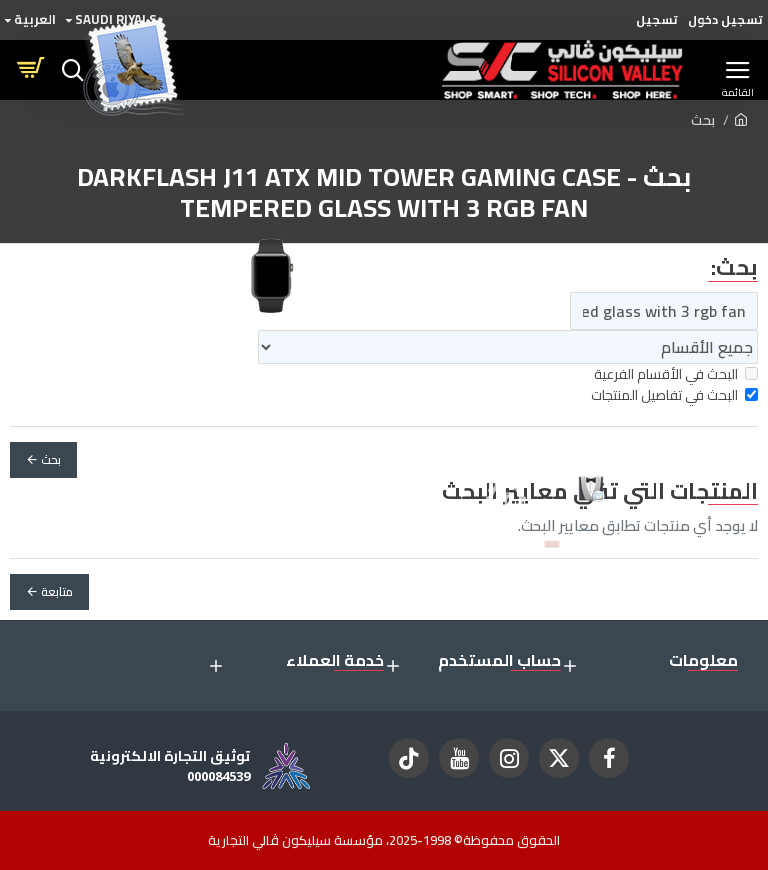  Describe the element at coordinates (271, 276) in the screenshot. I see `apple watch series 3 device icon` at that location.